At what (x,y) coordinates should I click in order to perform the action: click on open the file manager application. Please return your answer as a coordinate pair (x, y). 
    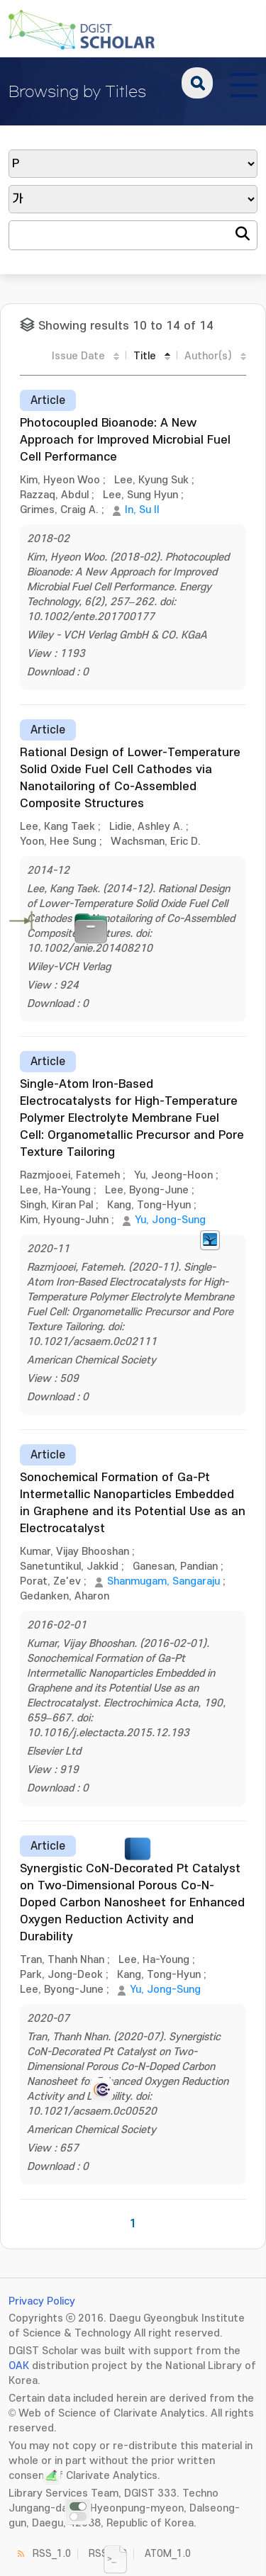
    Looking at the image, I should click on (91, 928).